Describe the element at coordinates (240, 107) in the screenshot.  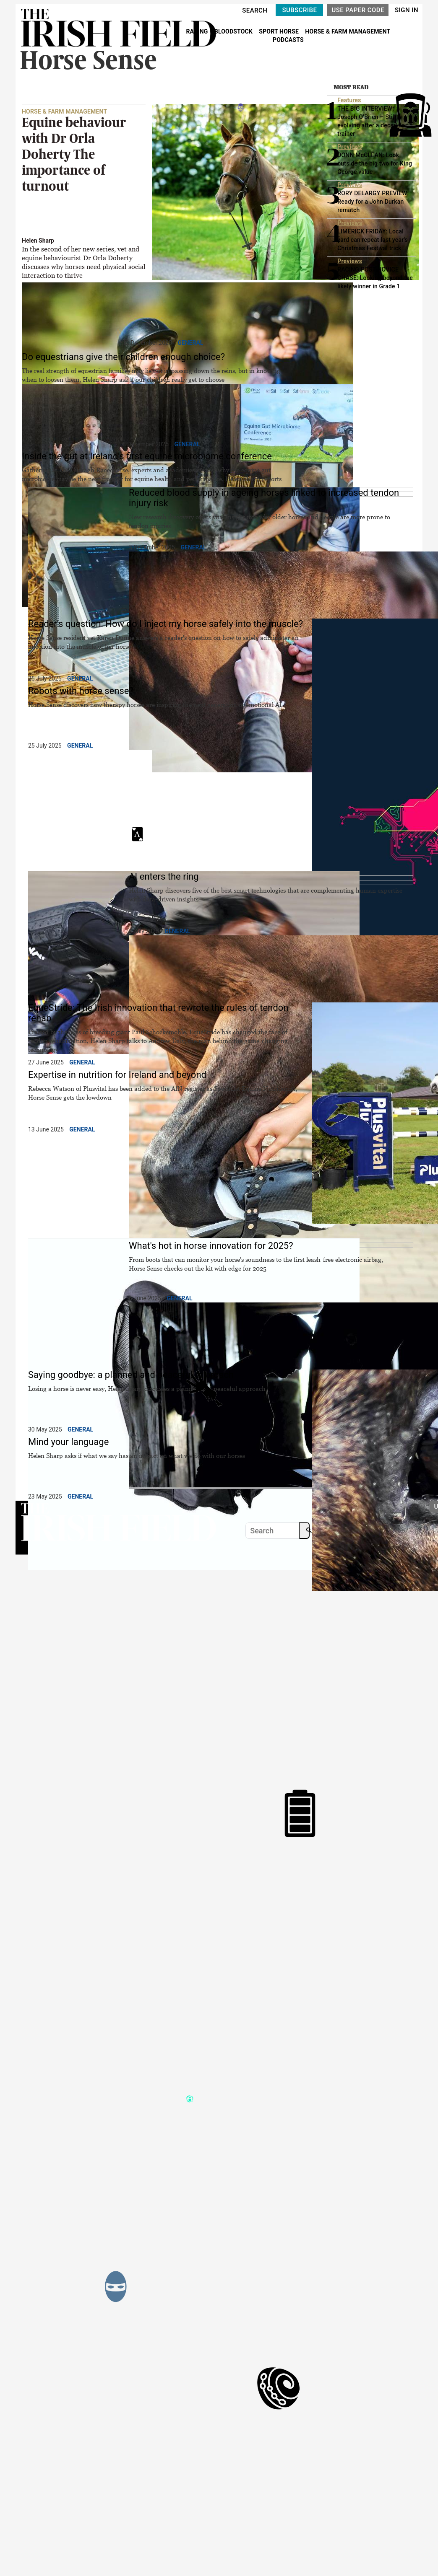
I see `select a wrestler character or avatar` at that location.